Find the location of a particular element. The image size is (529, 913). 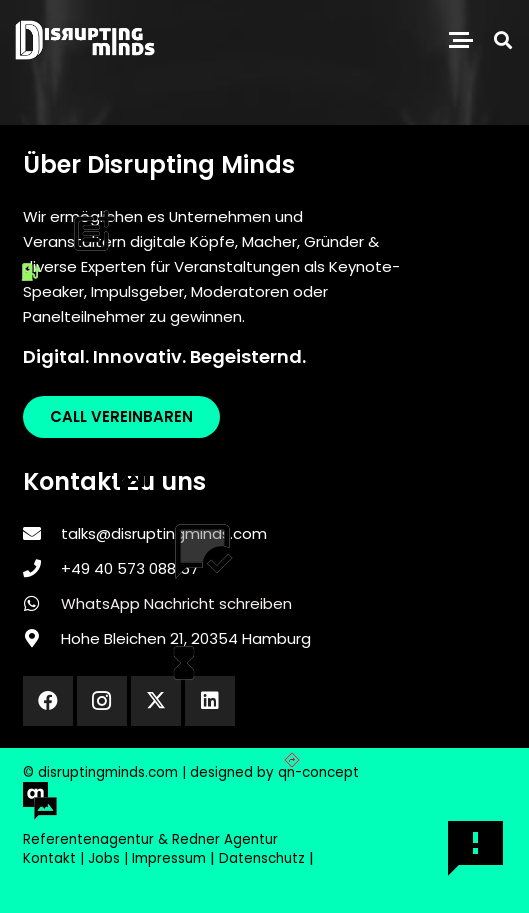

view original image without cropping is located at coordinates (130, 473).